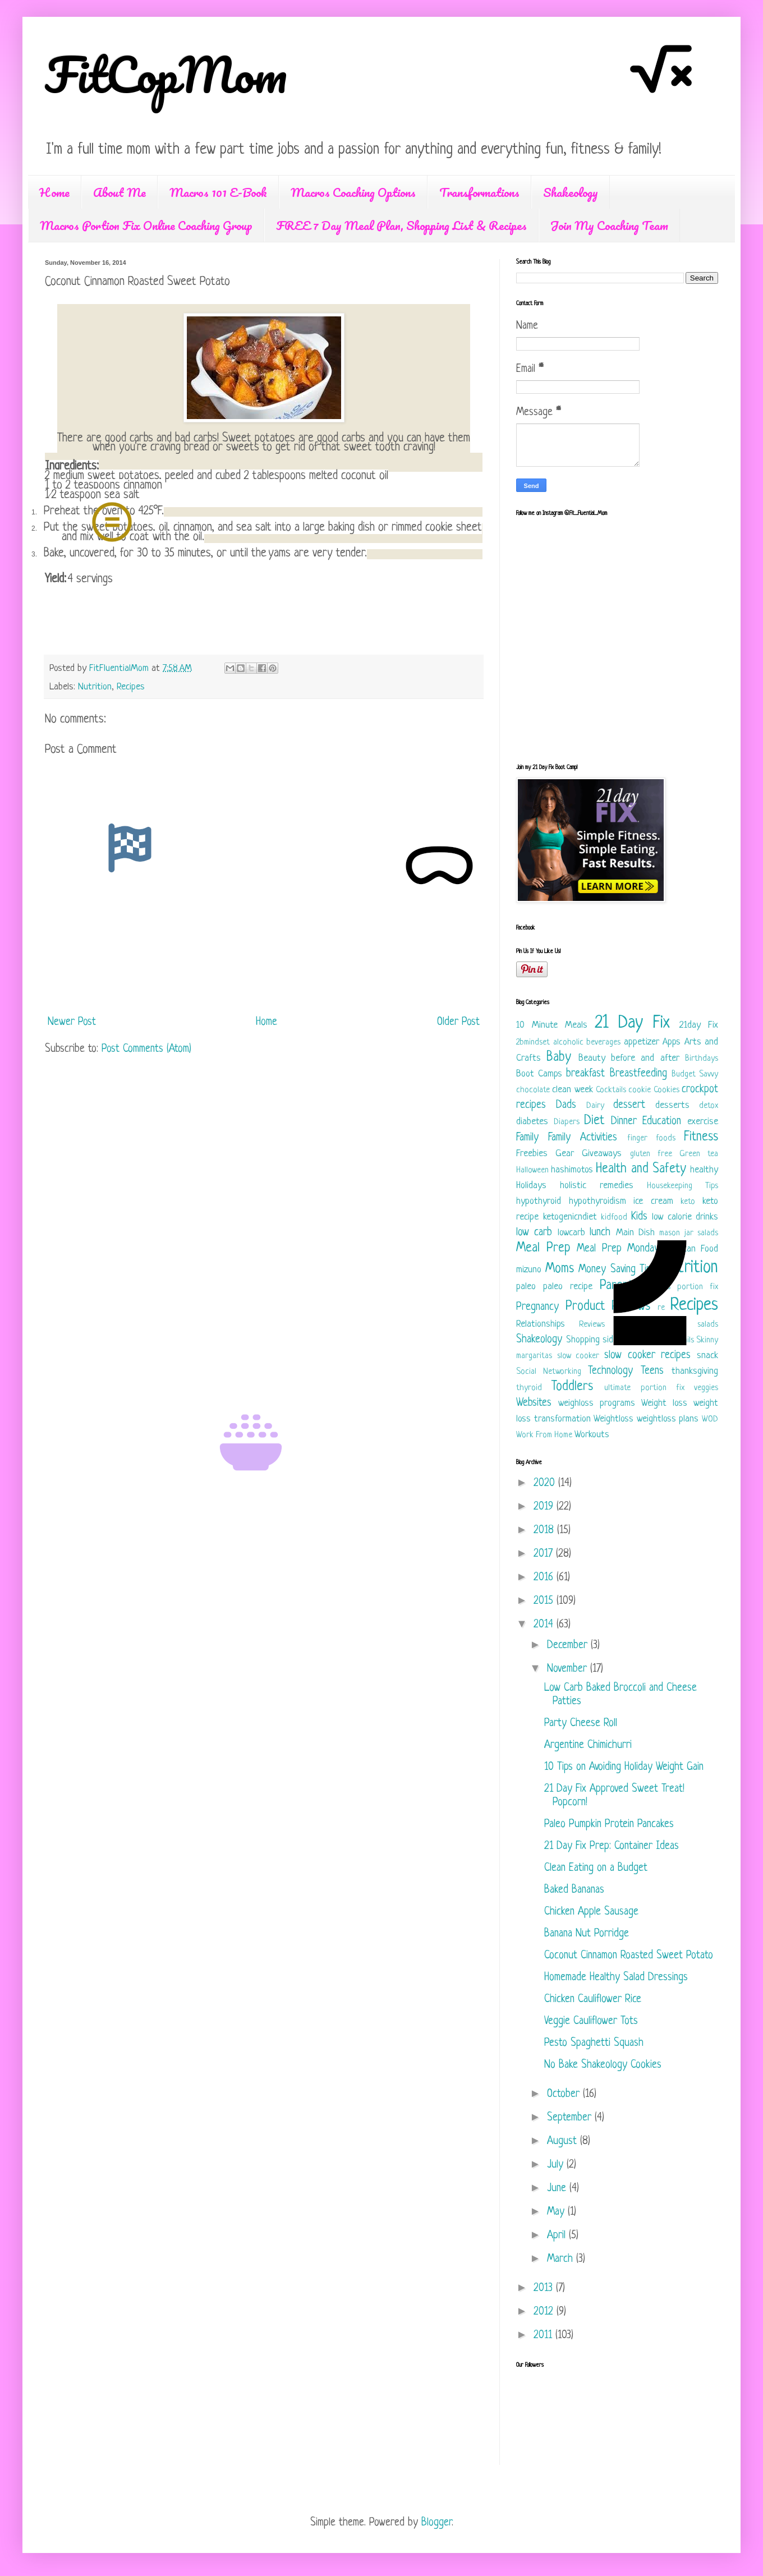 The height and width of the screenshot is (2576, 763). I want to click on embark studios logo, so click(650, 1292).